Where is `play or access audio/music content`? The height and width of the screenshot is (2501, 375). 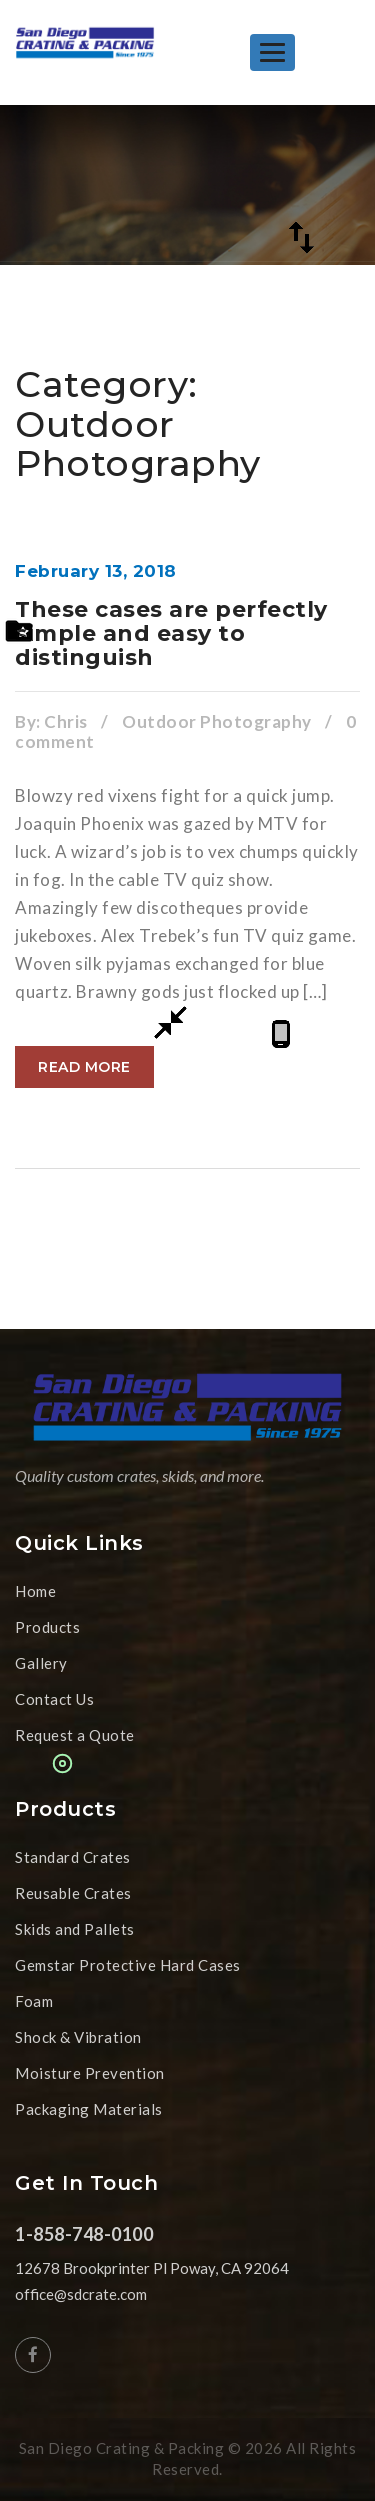 play or access audio/music content is located at coordinates (62, 1763).